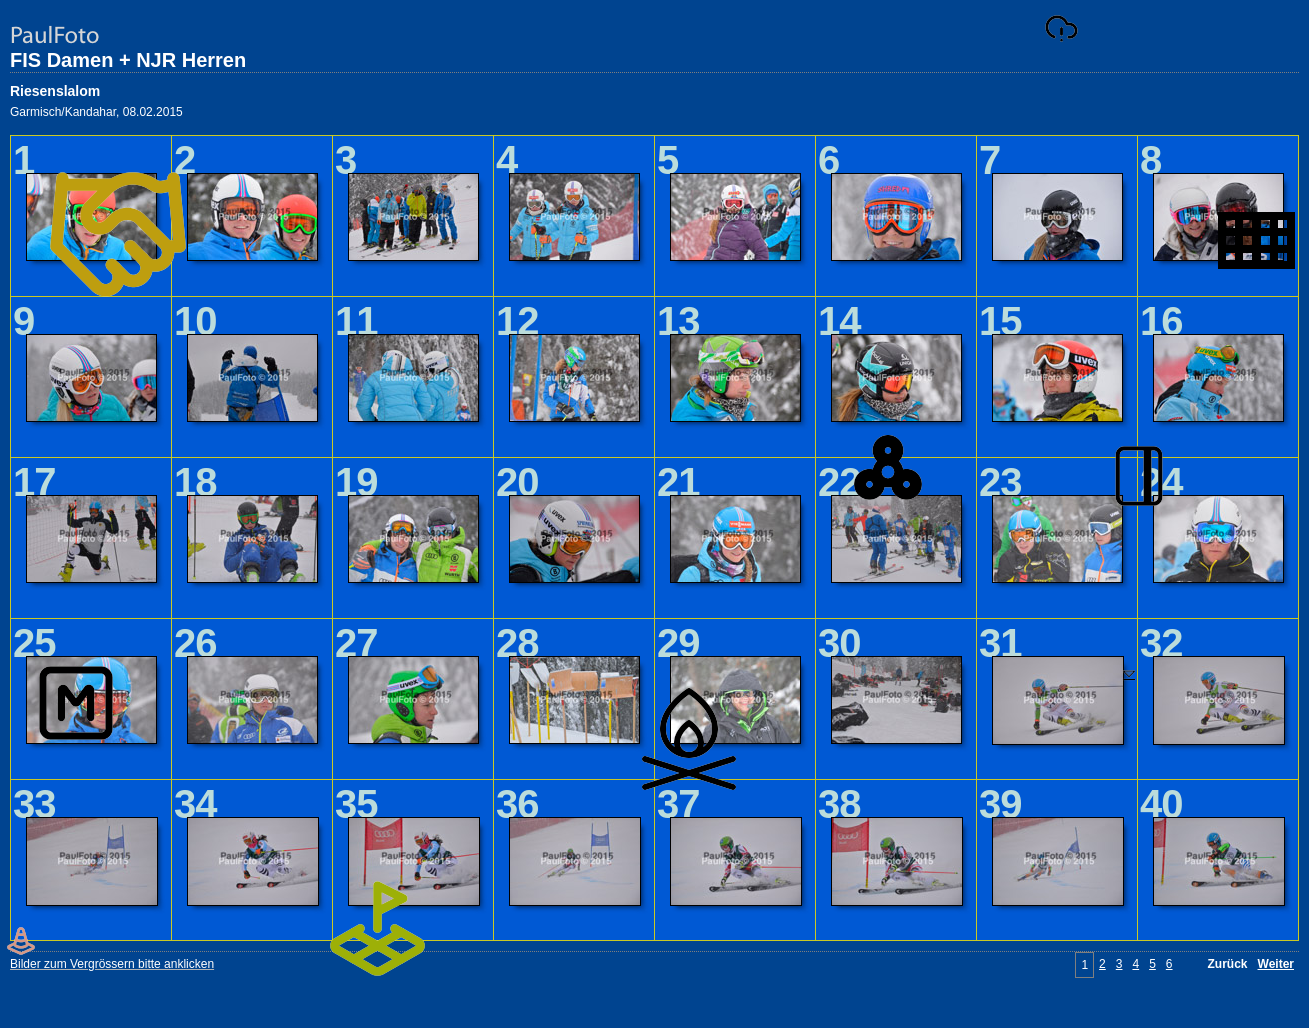 This screenshot has width=1309, height=1028. I want to click on indicates an area under construction or maintenance, so click(21, 941).